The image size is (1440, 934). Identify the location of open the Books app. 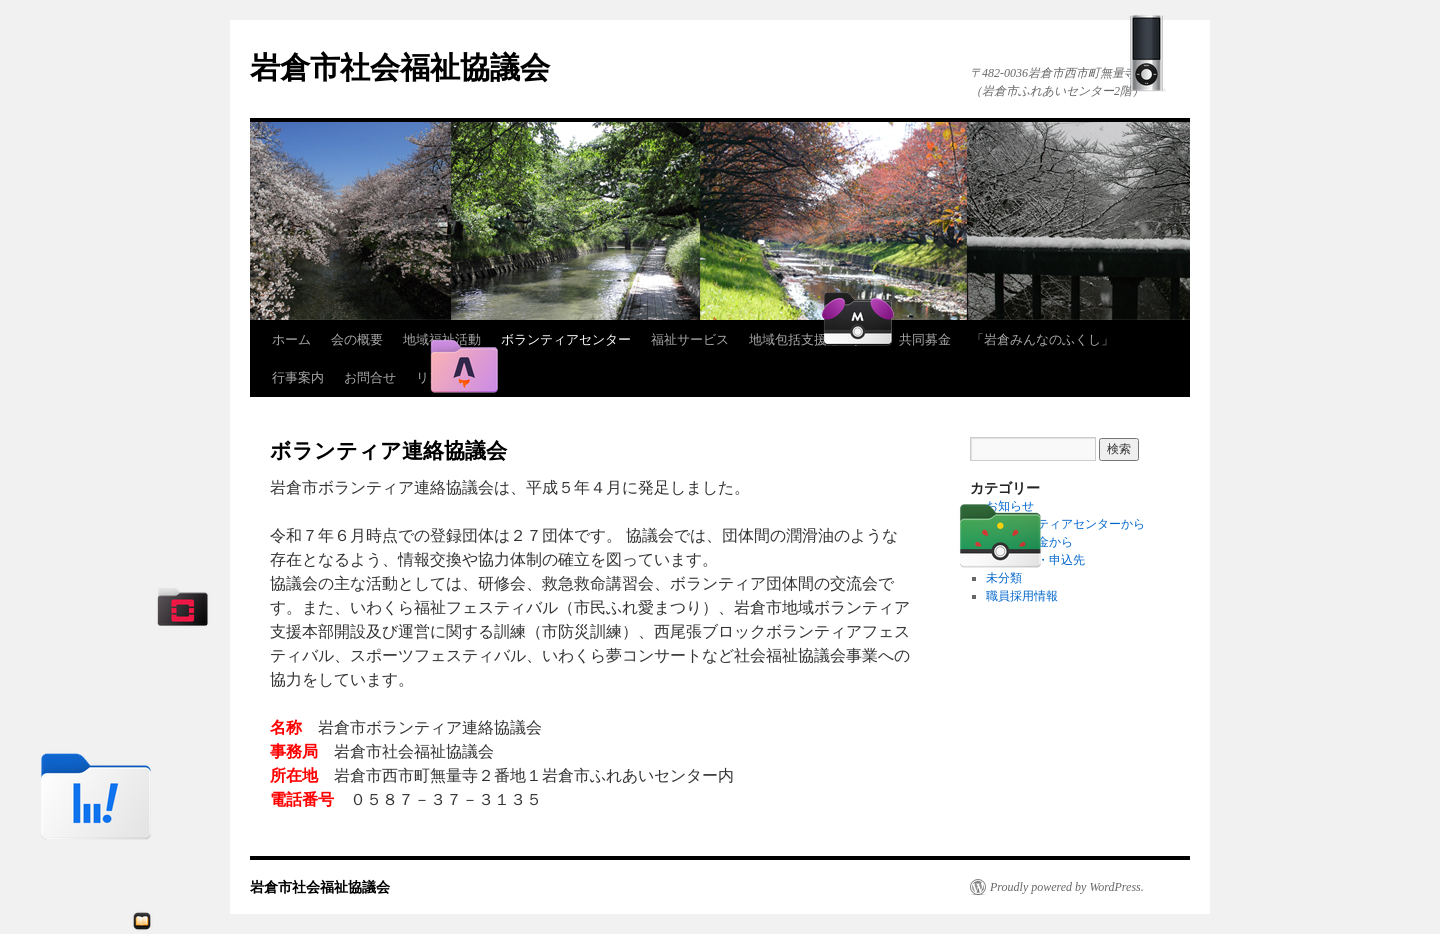
(142, 921).